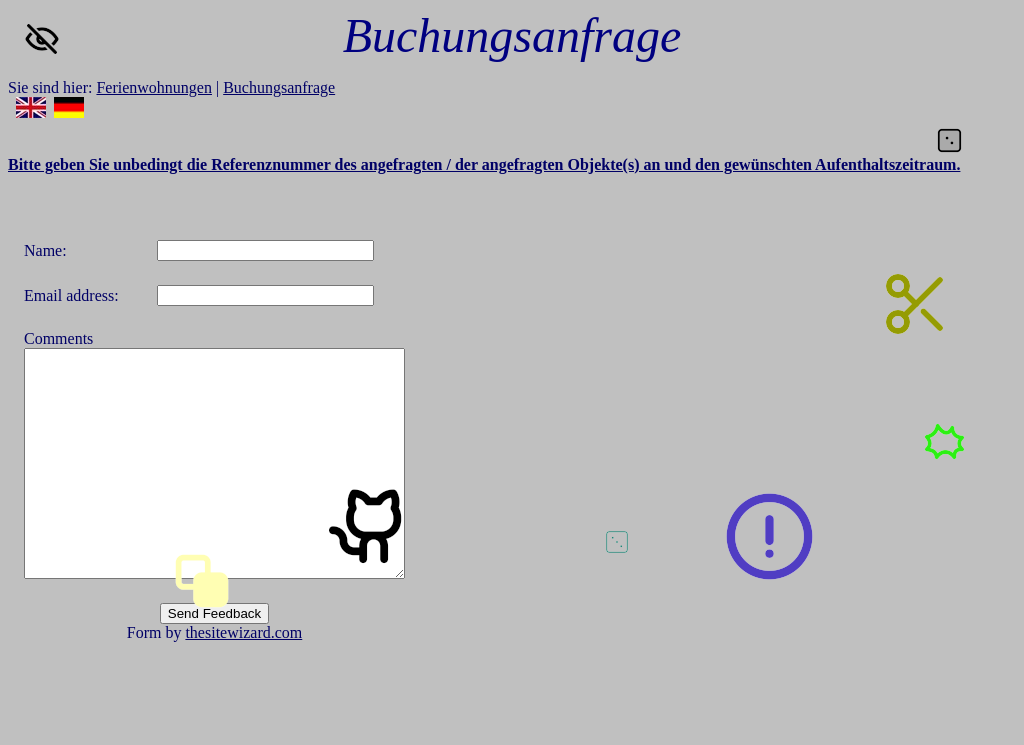 This screenshot has height=745, width=1024. I want to click on indicates a warning or alert status, so click(769, 536).